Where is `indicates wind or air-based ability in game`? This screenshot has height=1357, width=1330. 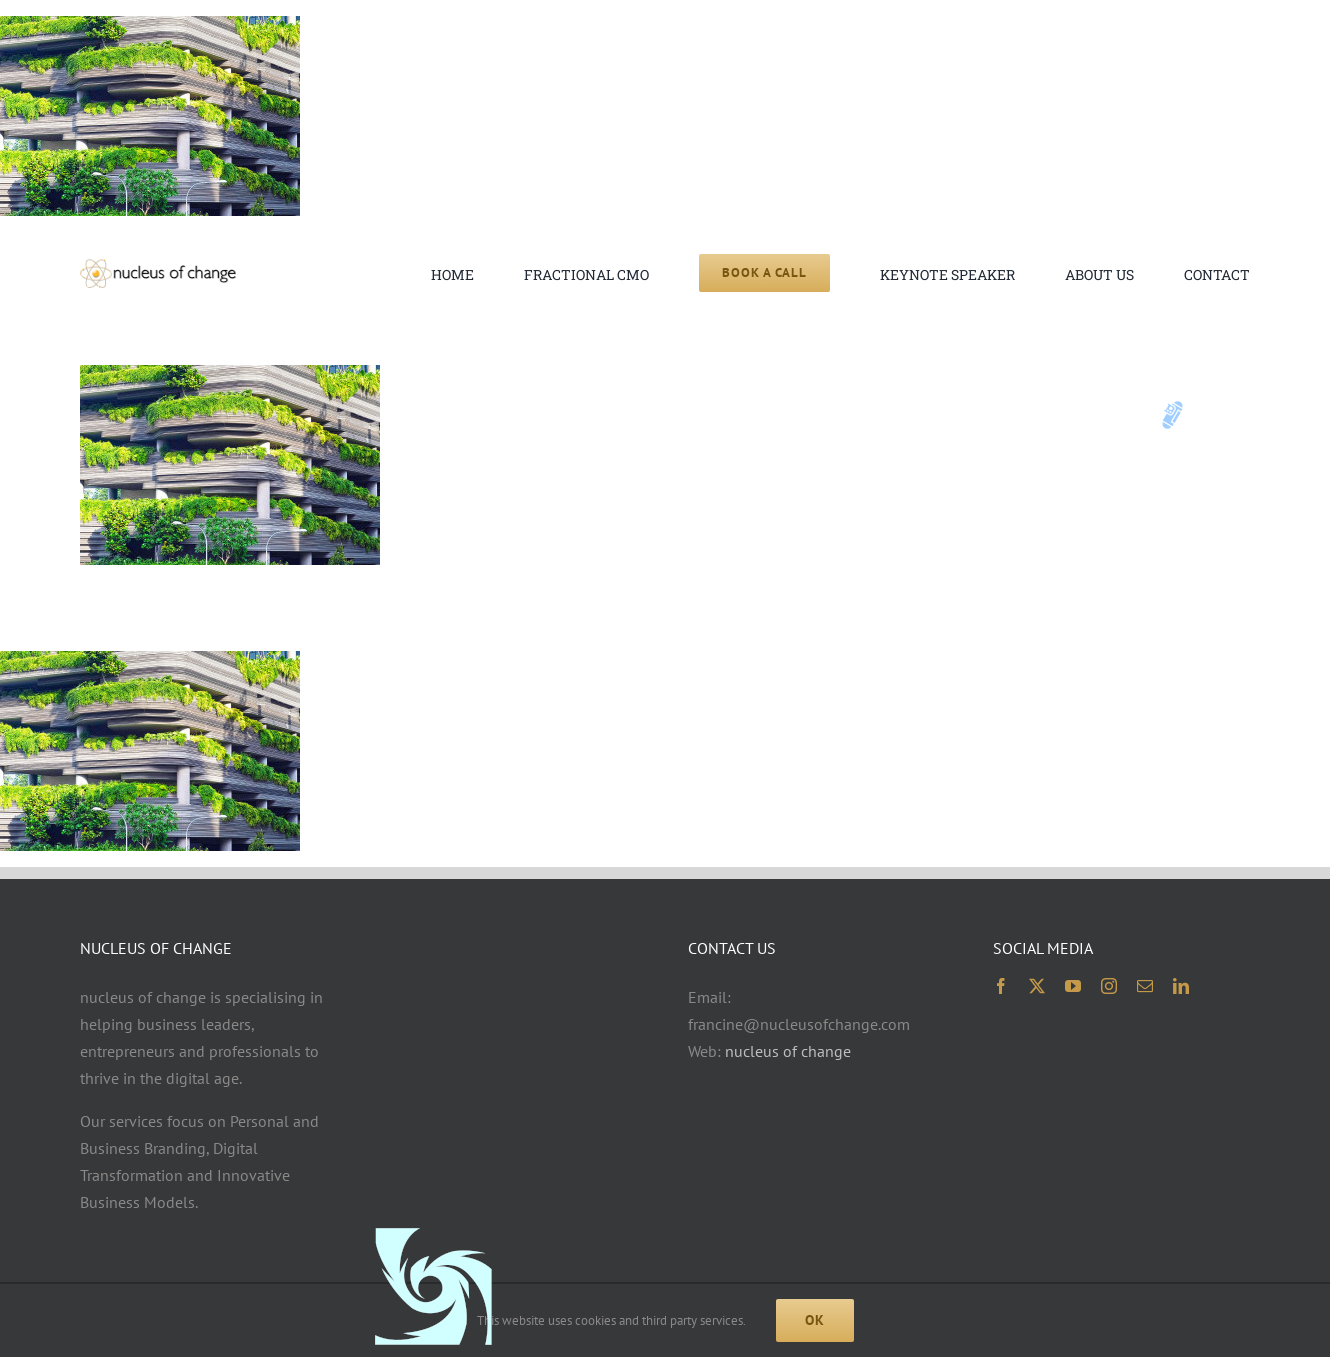 indicates wind or air-based ability in game is located at coordinates (433, 1286).